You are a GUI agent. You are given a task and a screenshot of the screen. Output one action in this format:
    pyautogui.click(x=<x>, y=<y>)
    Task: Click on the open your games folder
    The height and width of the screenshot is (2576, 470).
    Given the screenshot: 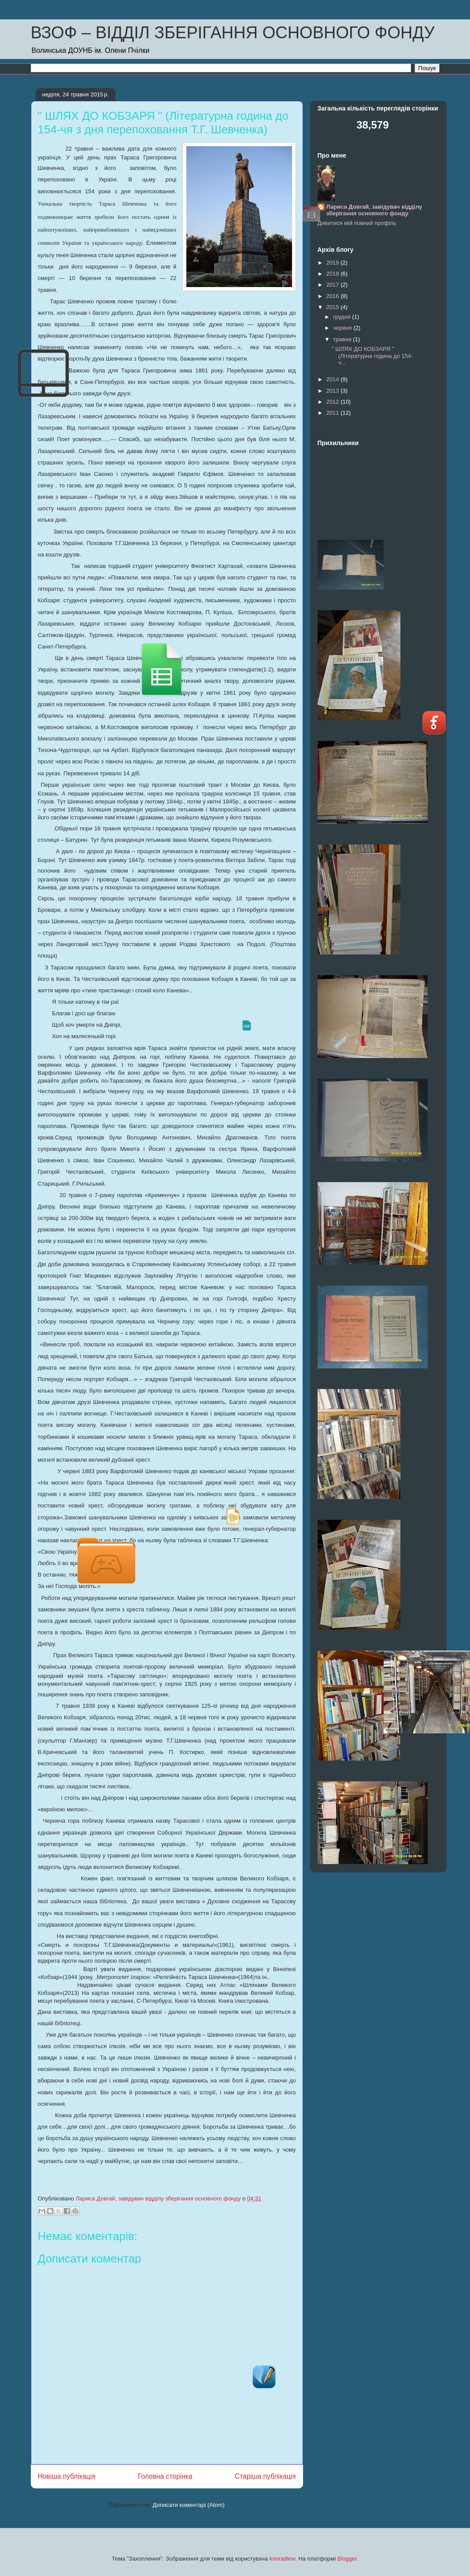 What is the action you would take?
    pyautogui.click(x=106, y=1560)
    